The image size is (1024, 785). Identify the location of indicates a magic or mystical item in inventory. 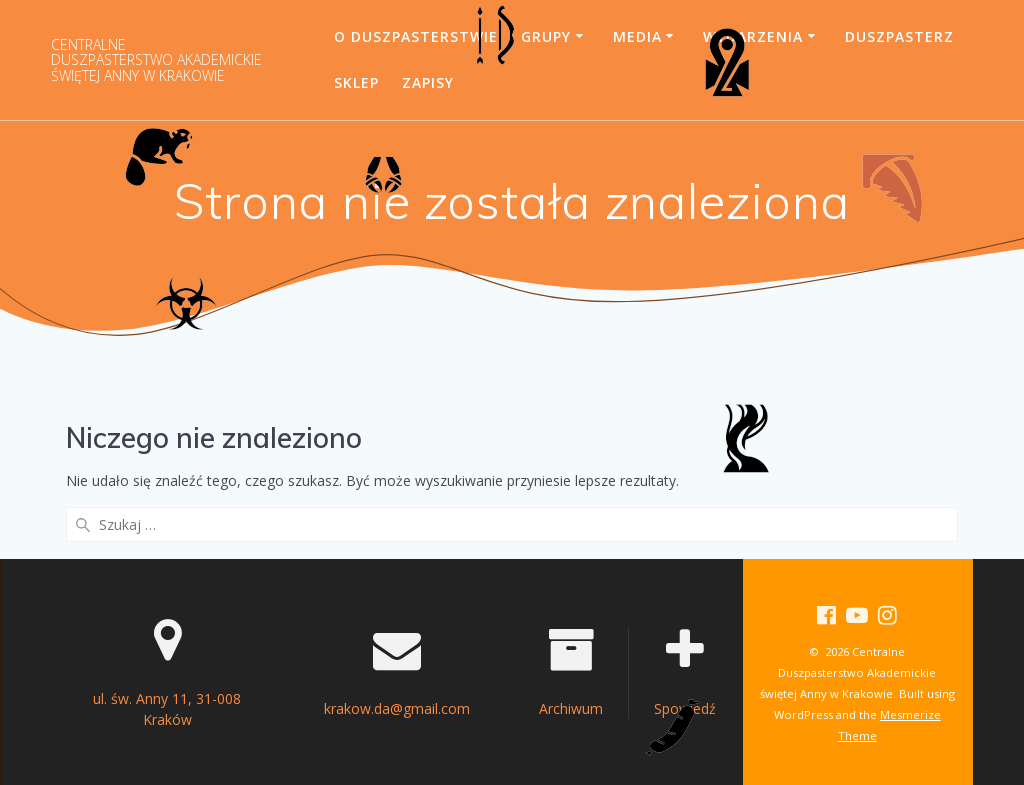
(743, 438).